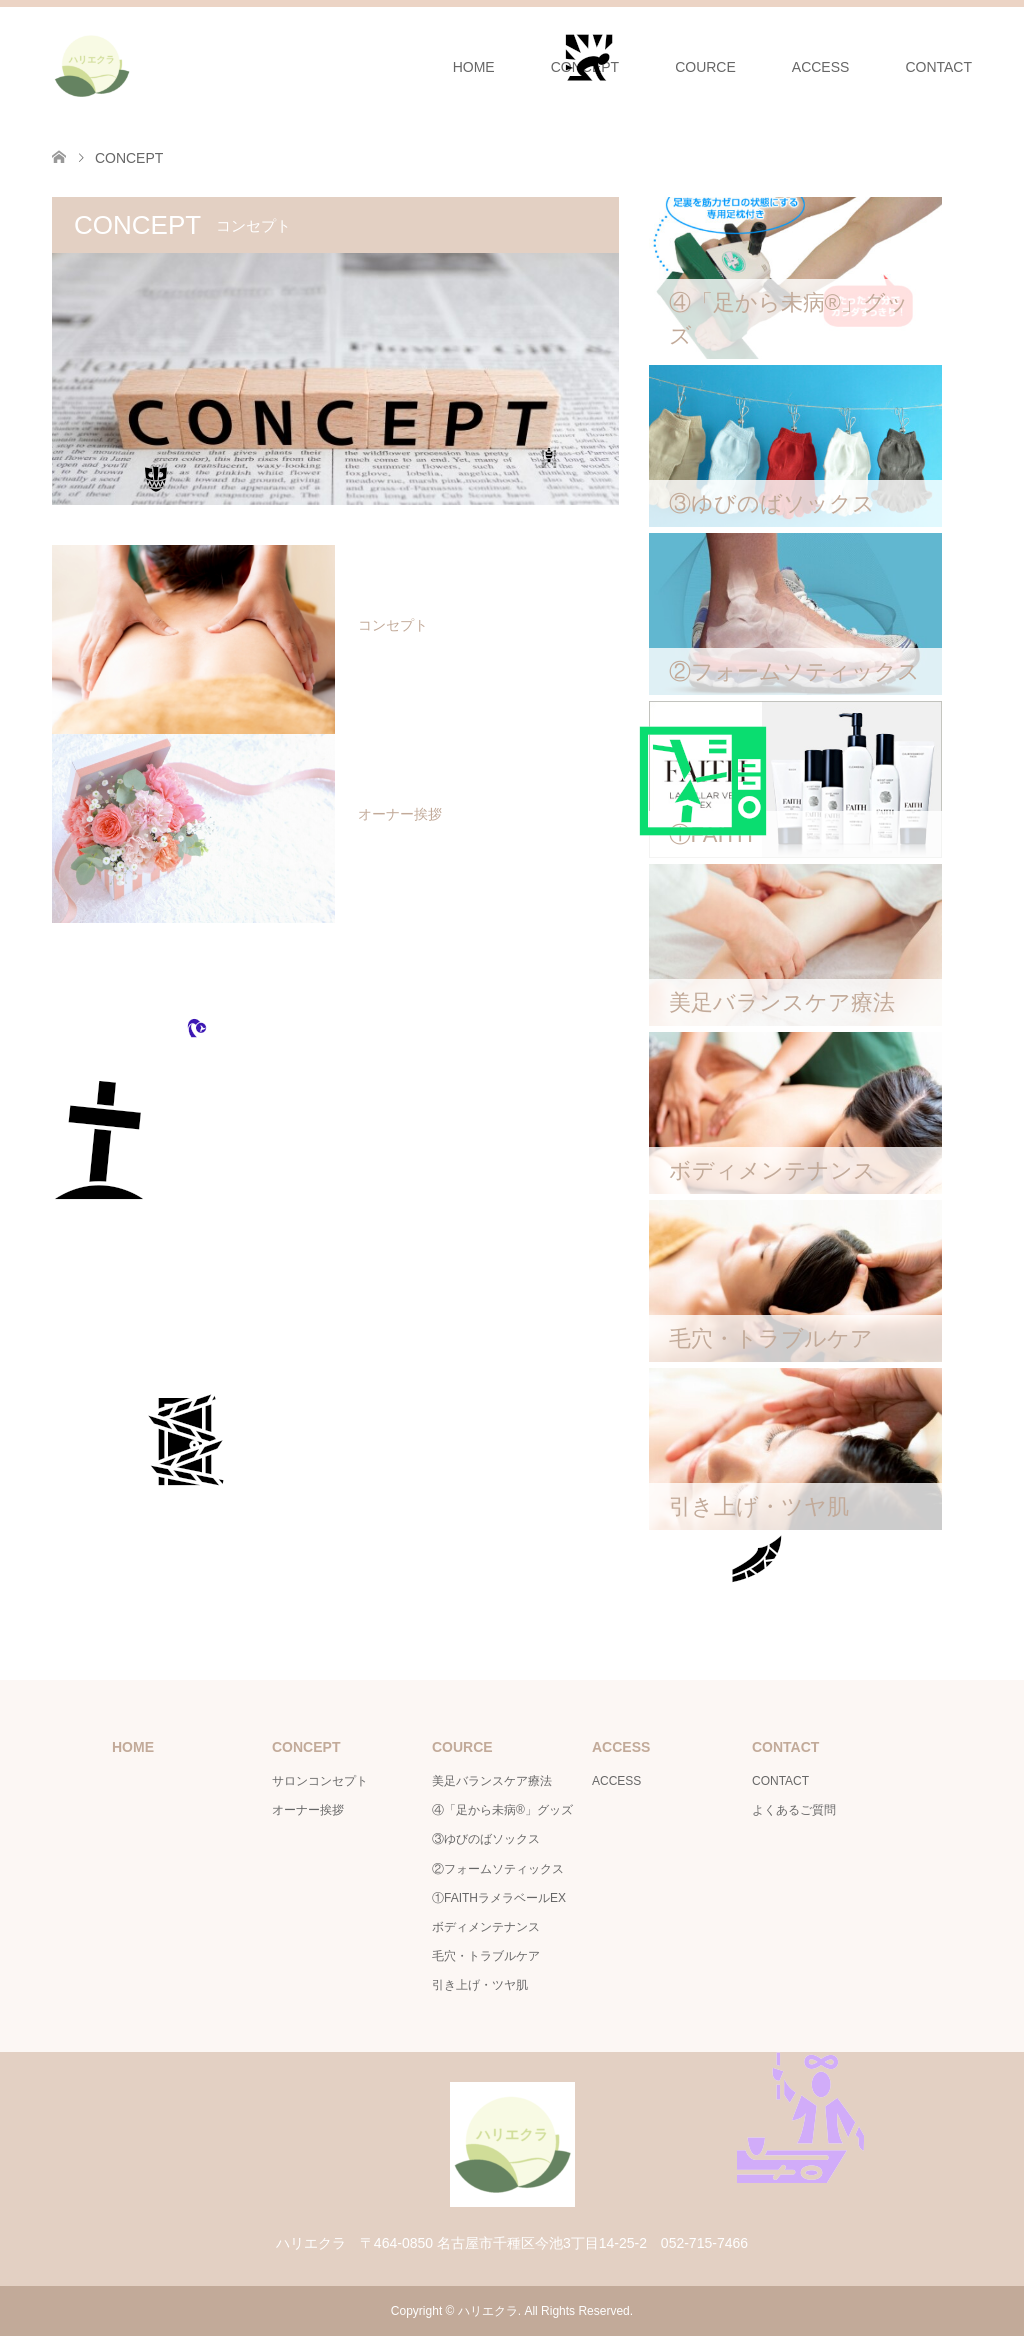 This screenshot has height=2336, width=1024. What do you see at coordinates (757, 1560) in the screenshot?
I see `indicates a broken or damaged weapon` at bounding box center [757, 1560].